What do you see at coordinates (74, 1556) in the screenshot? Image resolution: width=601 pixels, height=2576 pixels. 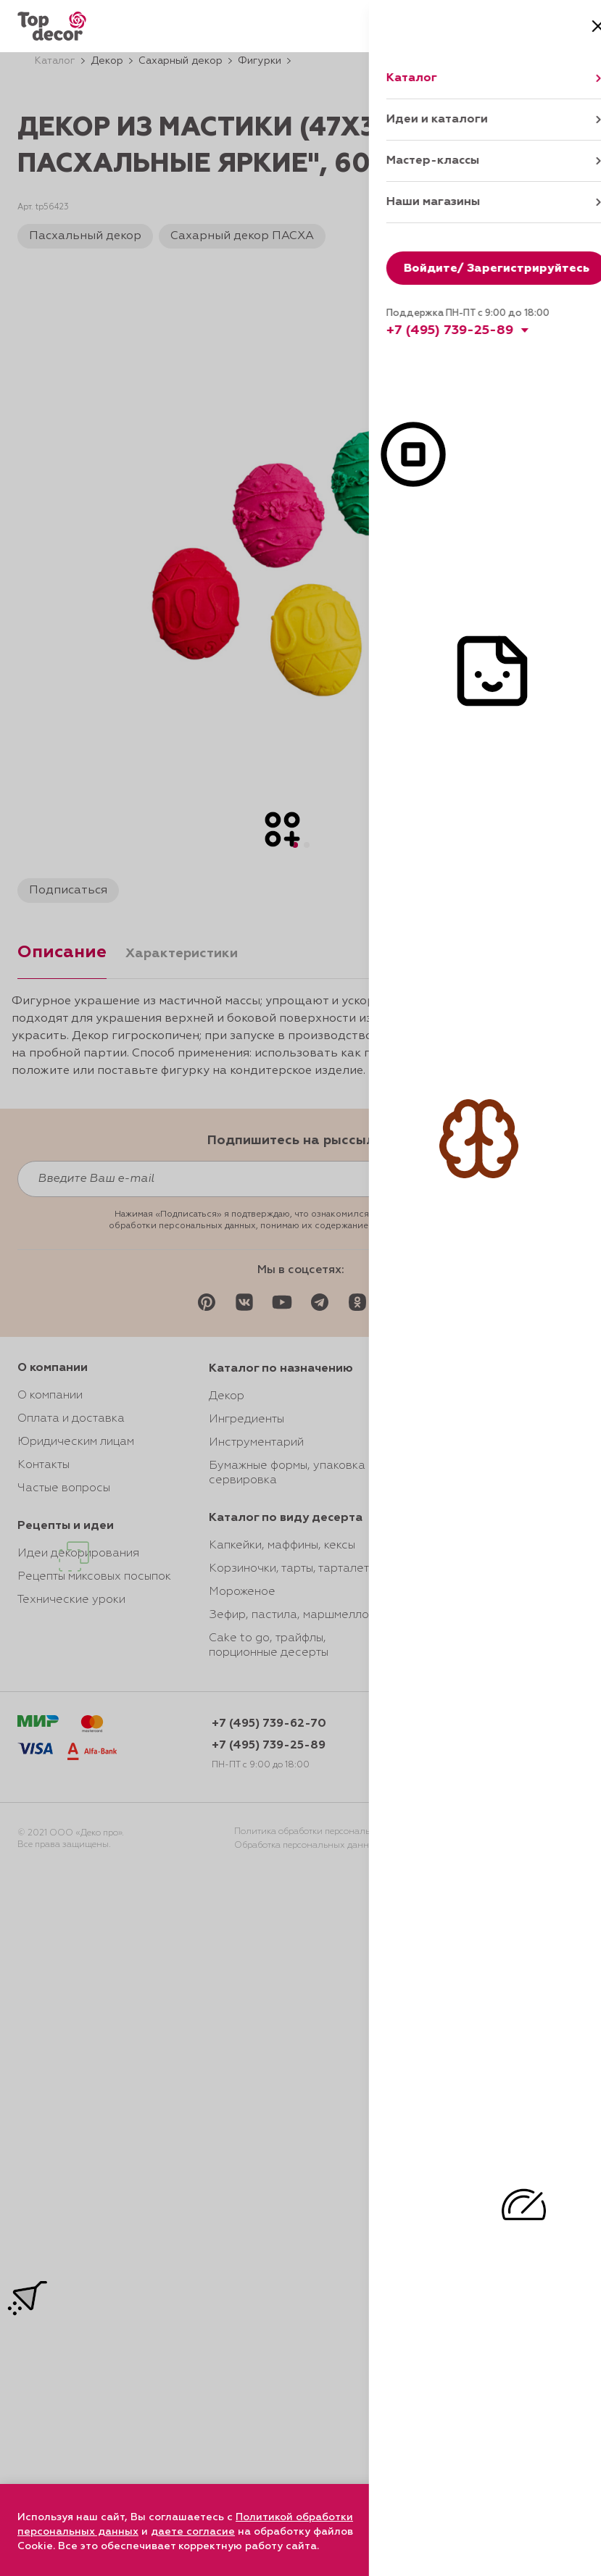 I see `bring selection to front layer` at bounding box center [74, 1556].